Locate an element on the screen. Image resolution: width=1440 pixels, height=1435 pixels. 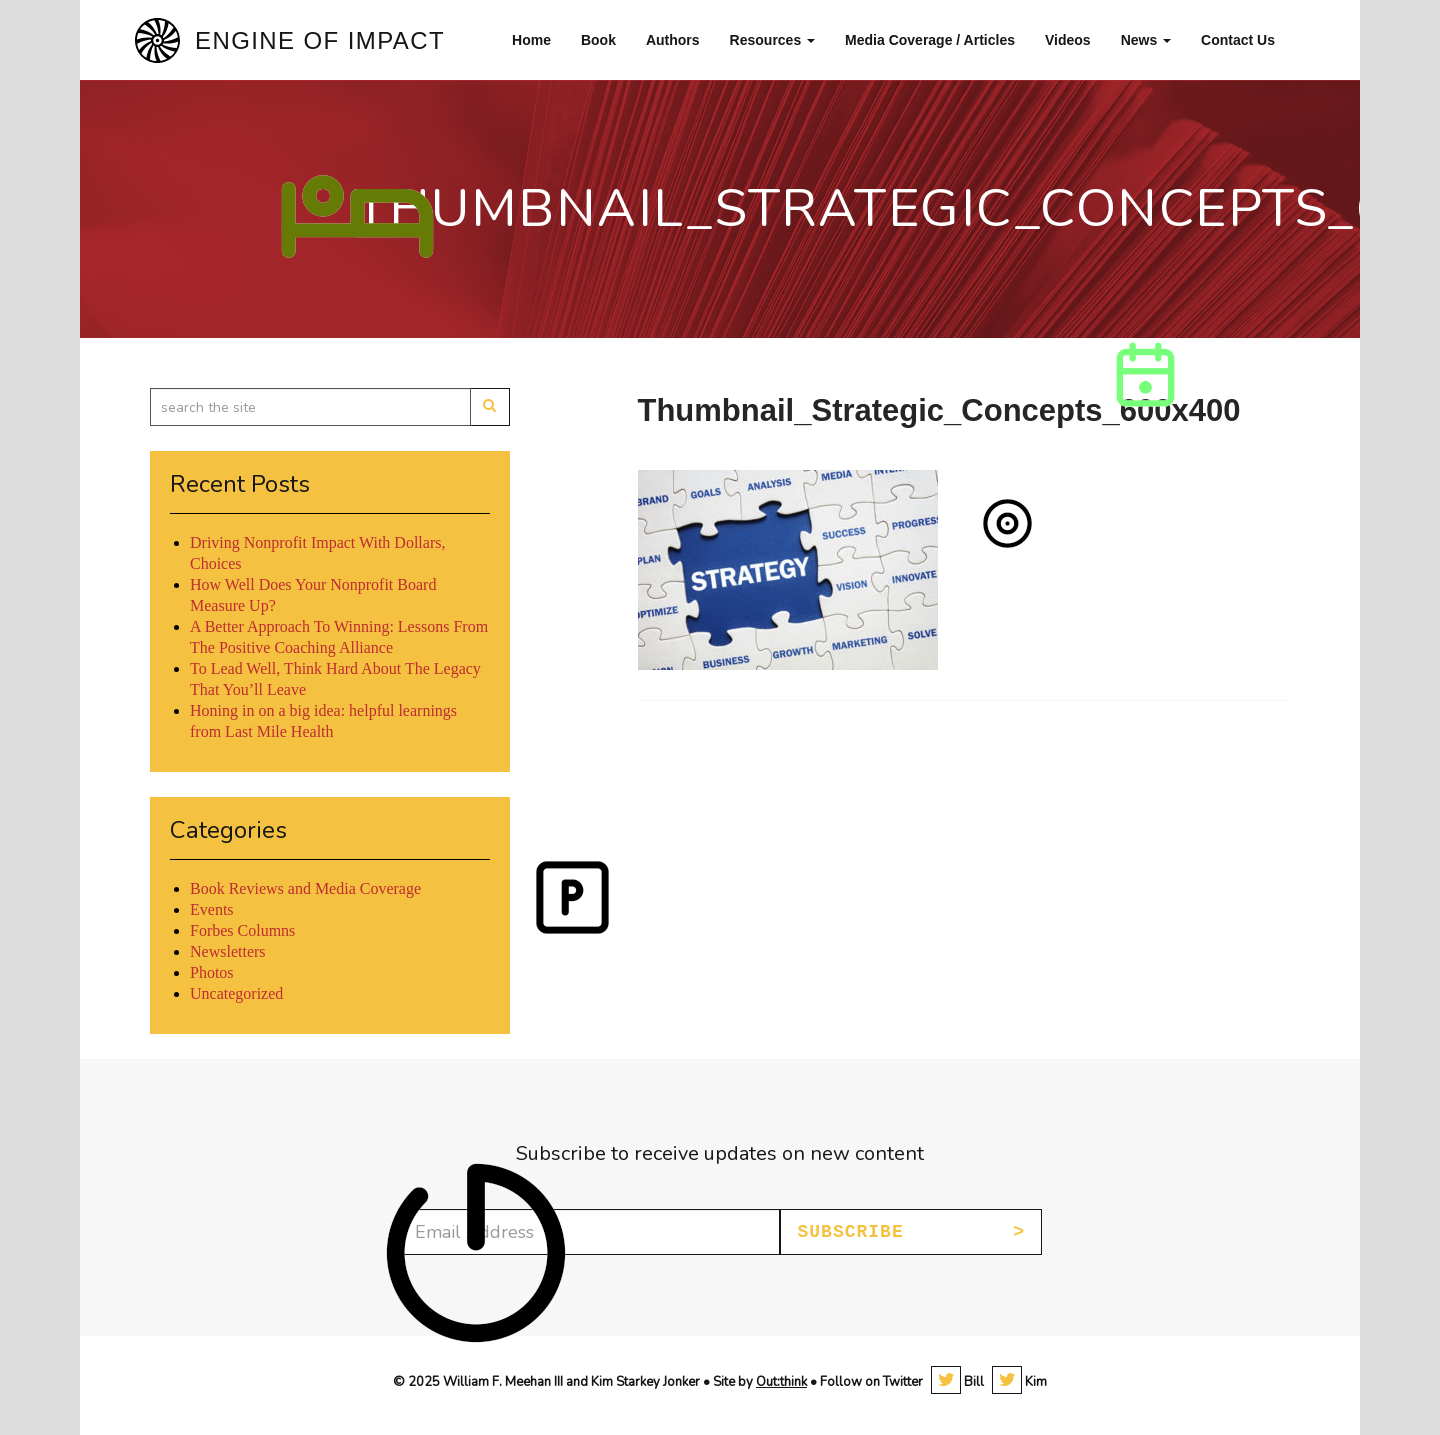
play or access music library is located at coordinates (1007, 523).